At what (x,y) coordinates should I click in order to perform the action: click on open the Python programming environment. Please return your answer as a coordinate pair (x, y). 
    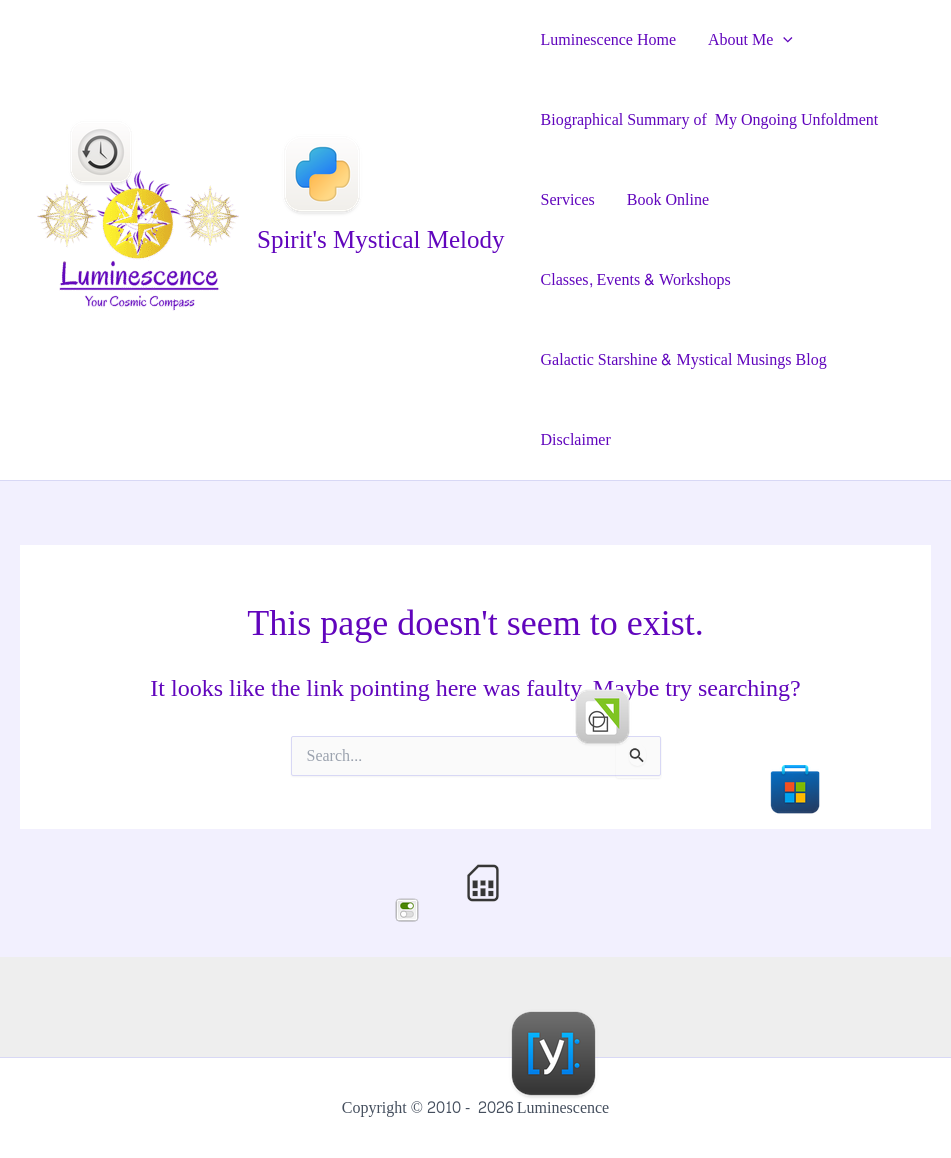
    Looking at the image, I should click on (322, 174).